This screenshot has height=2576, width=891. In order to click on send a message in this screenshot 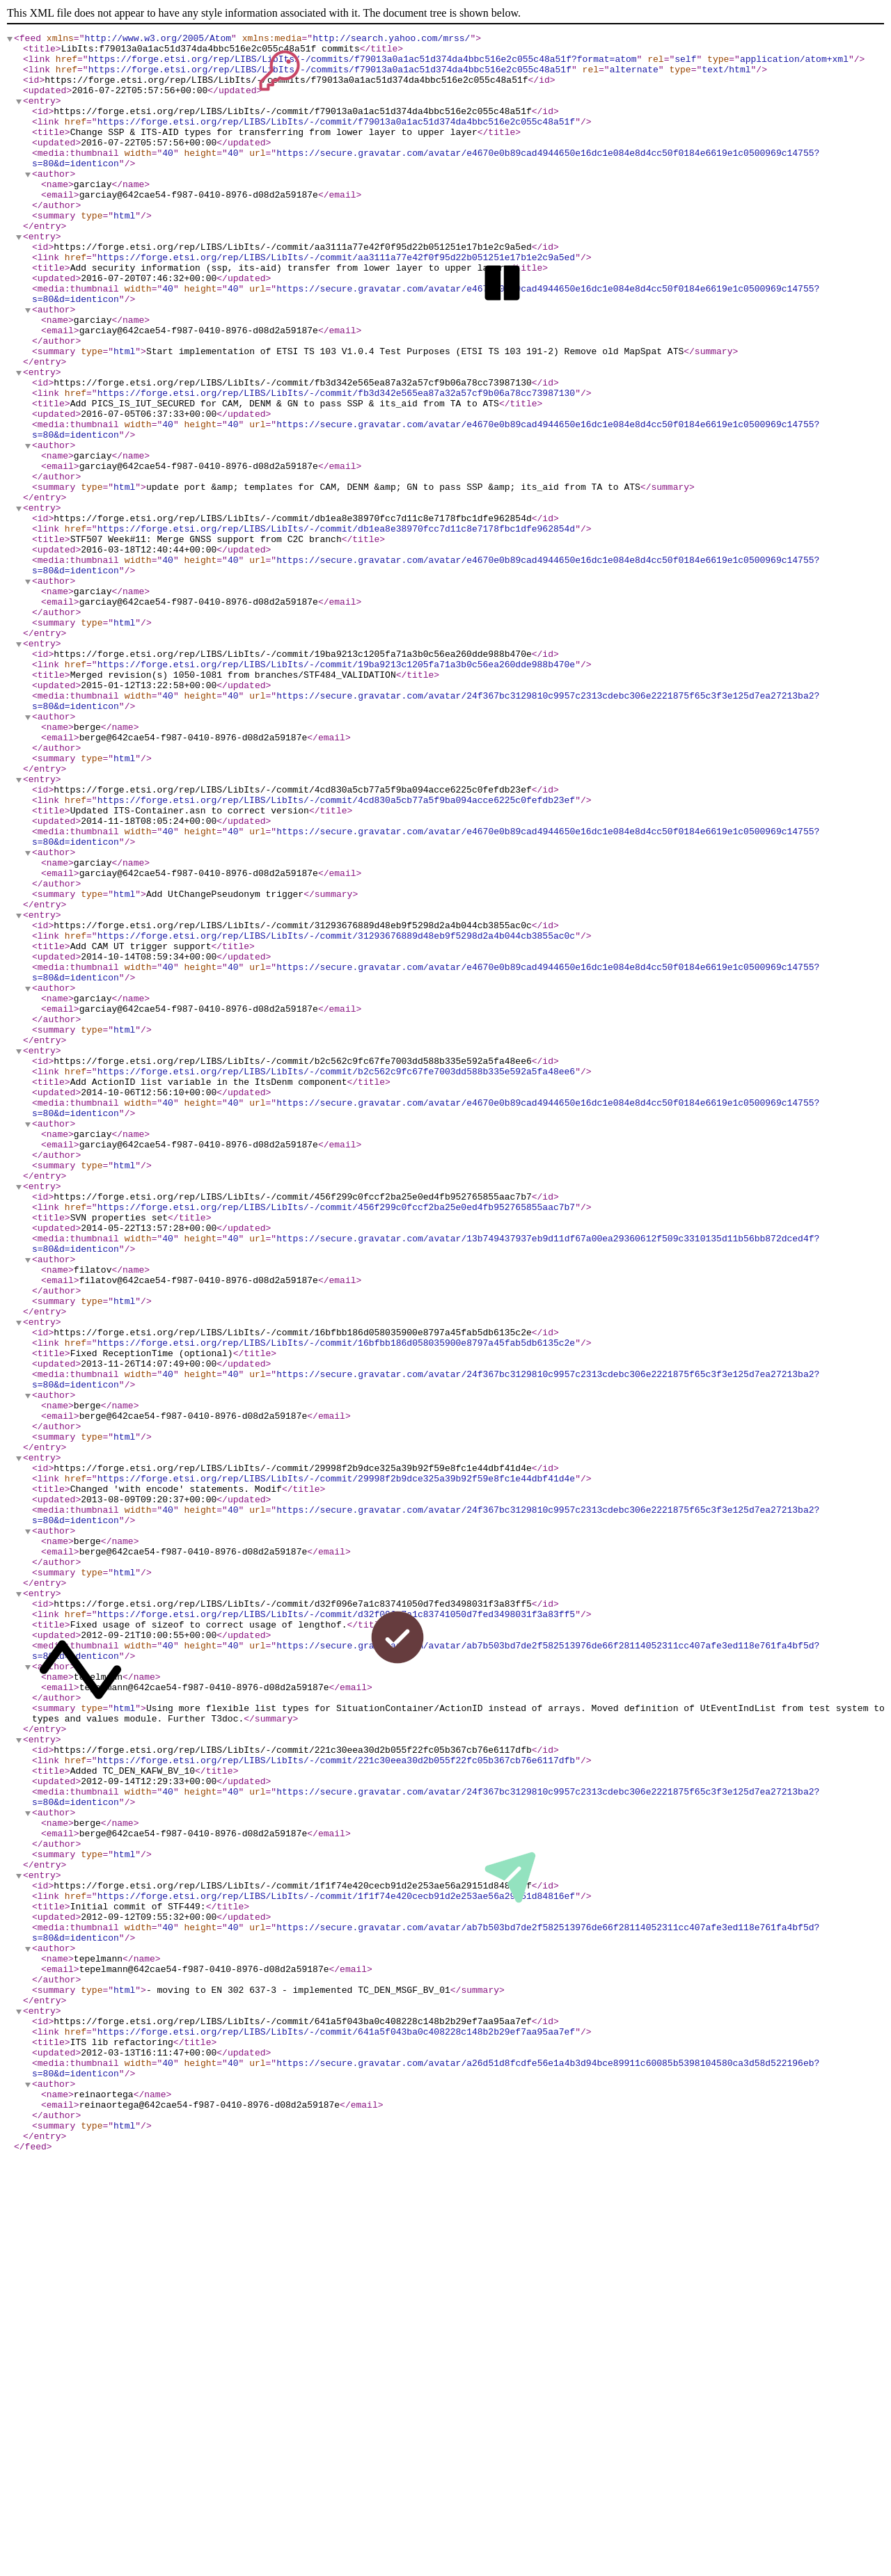, I will do `click(512, 1875)`.